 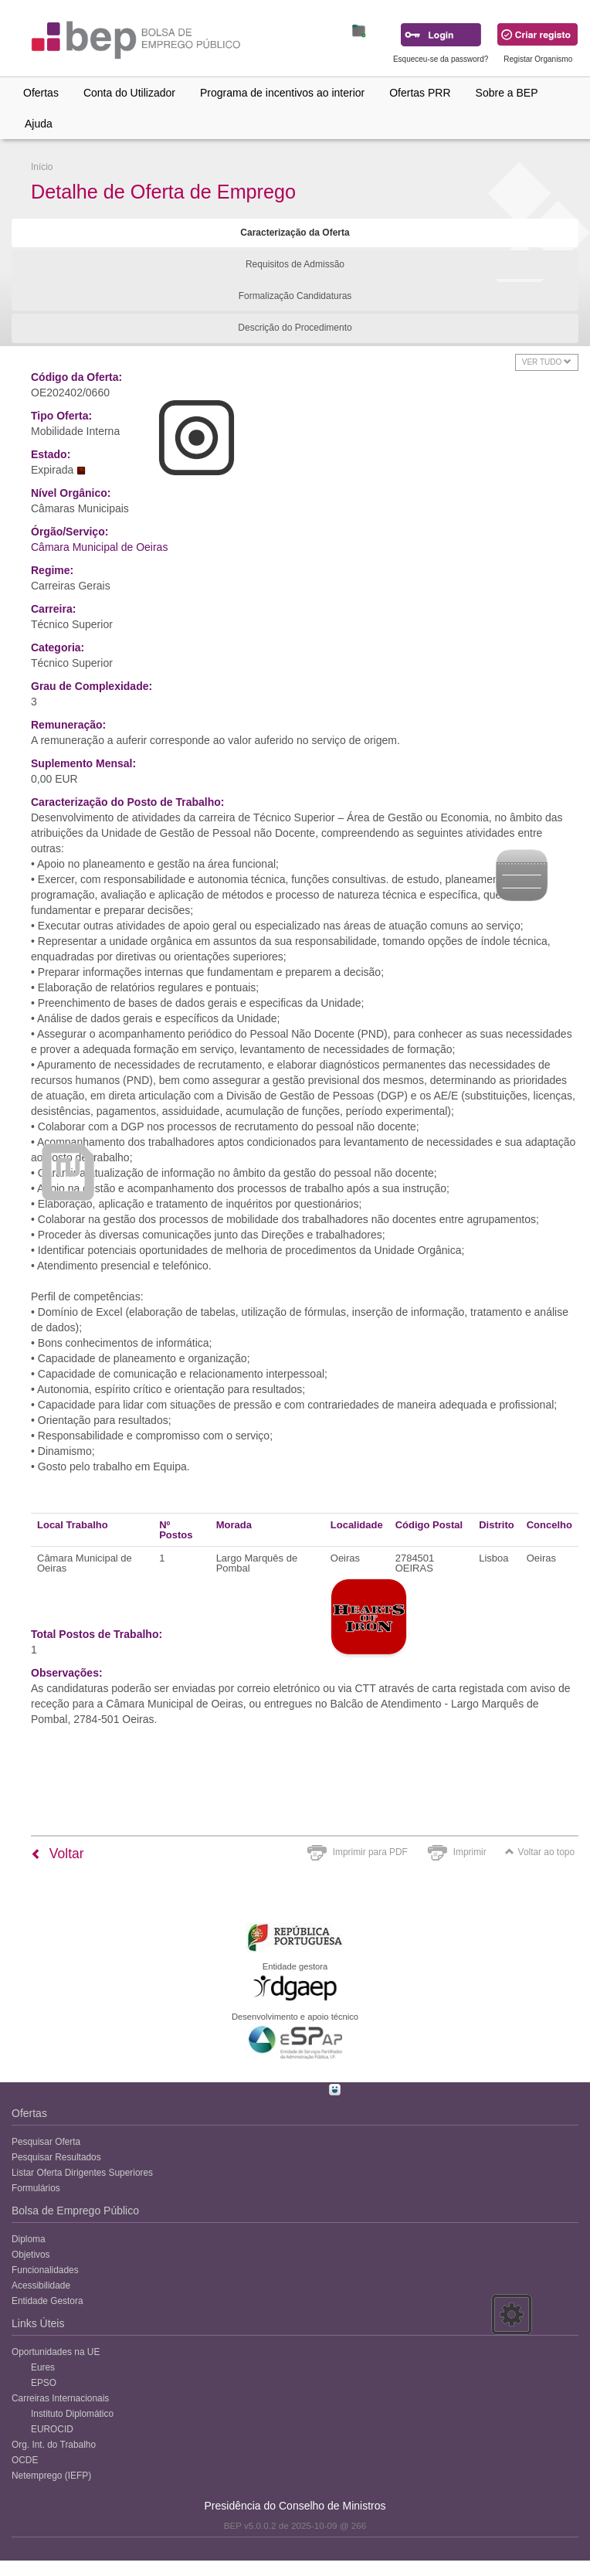 I want to click on create a new folder, so click(x=358, y=30).